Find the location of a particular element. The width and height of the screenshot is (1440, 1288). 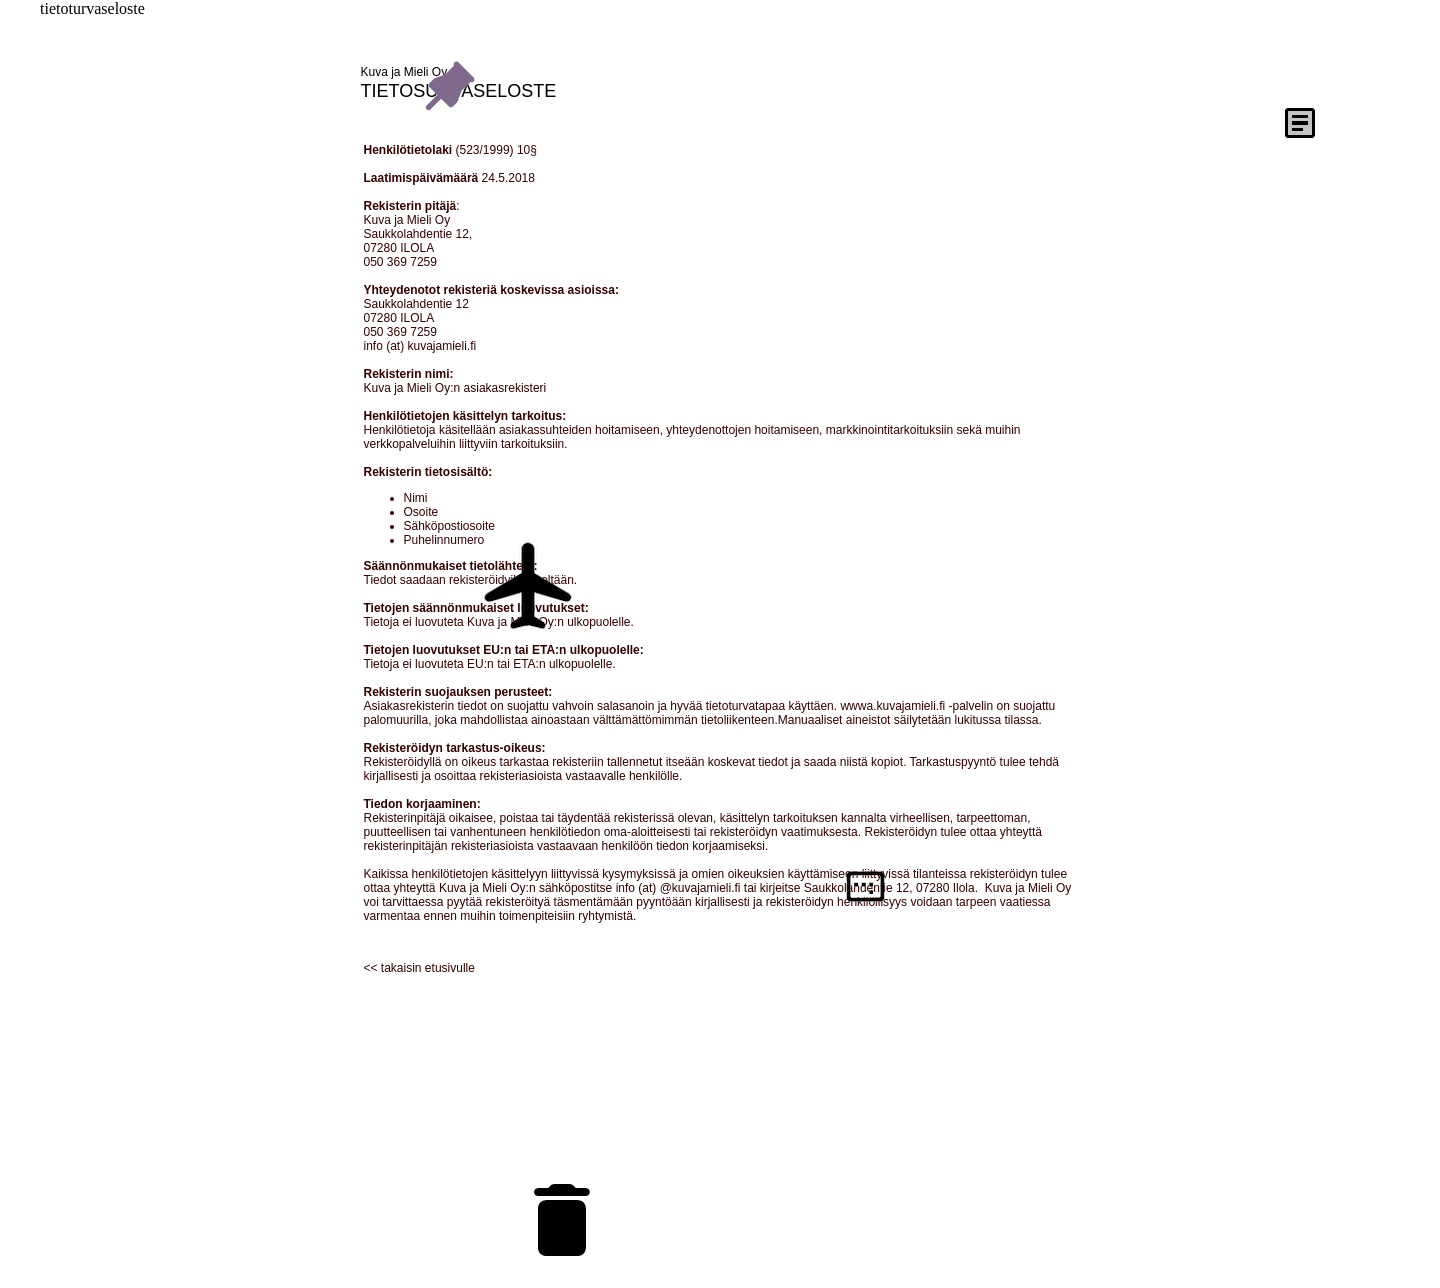

access airport or flight information is located at coordinates (528, 586).